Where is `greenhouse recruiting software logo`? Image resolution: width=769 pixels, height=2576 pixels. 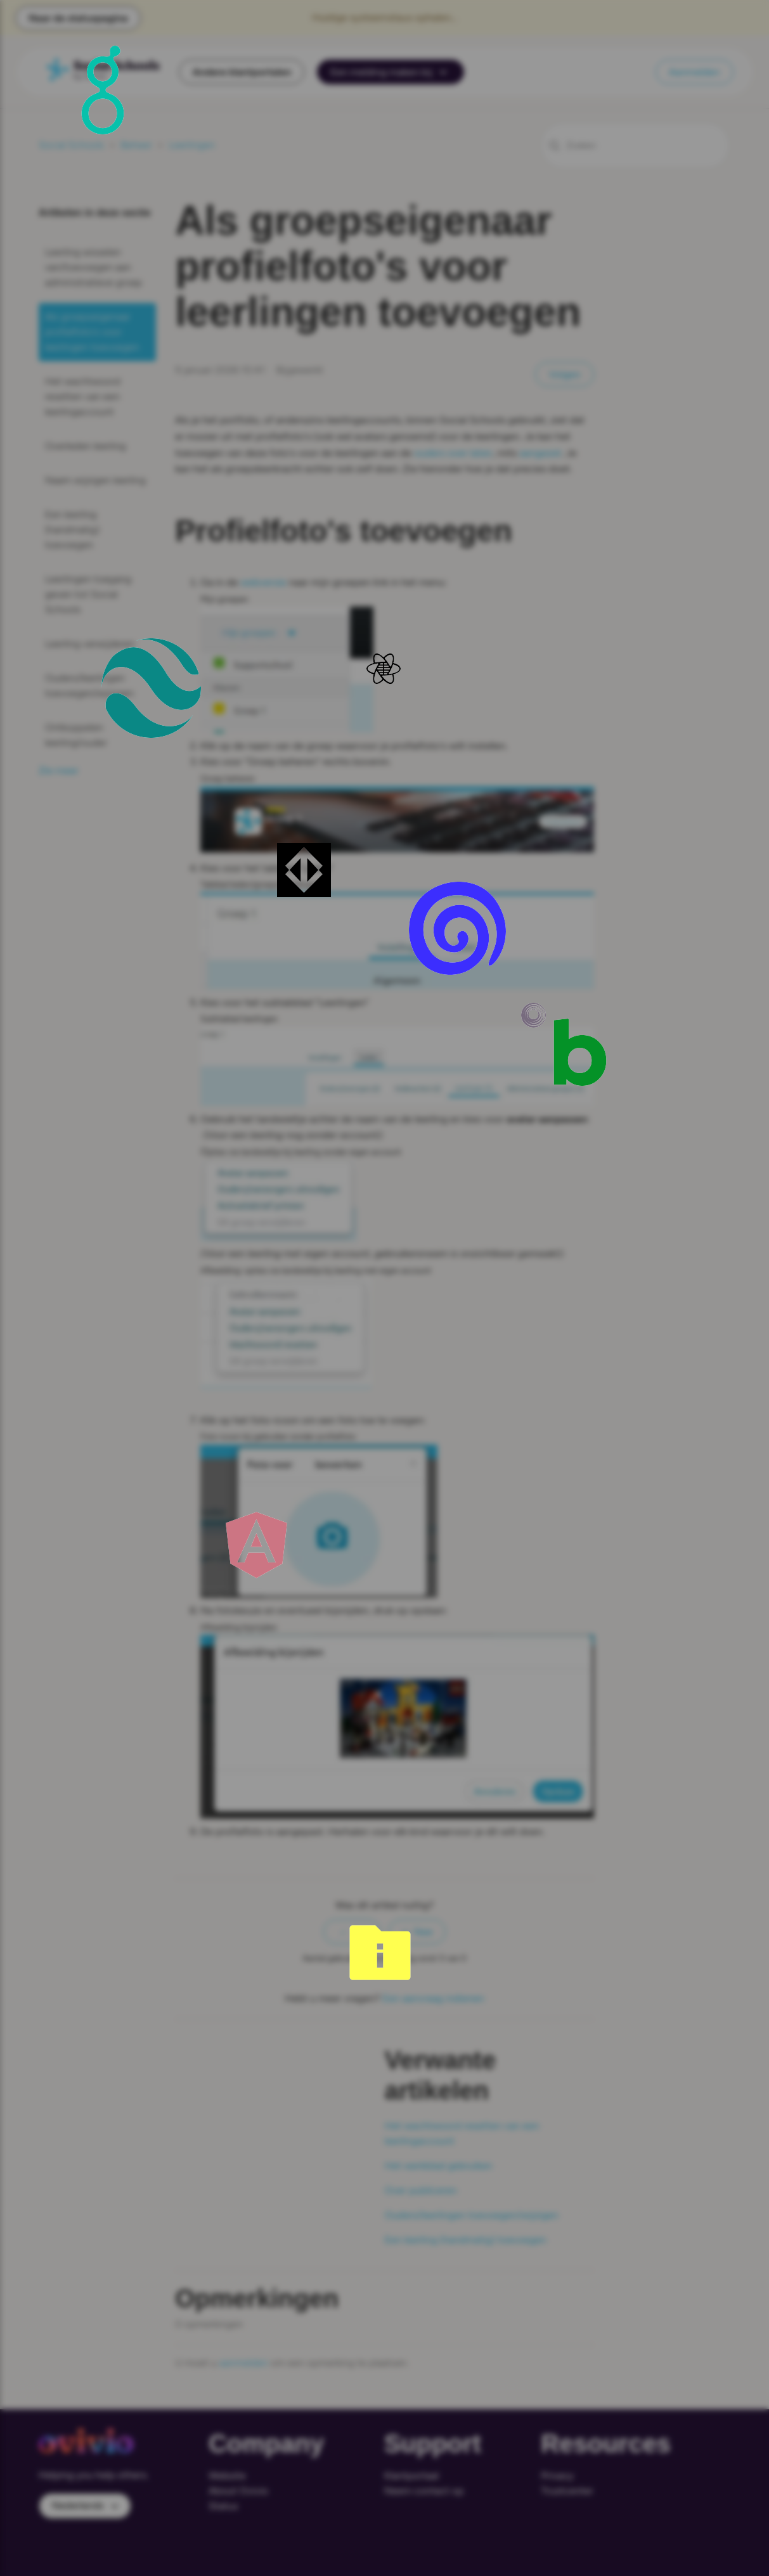
greenhouse recruiting software logo is located at coordinates (103, 90).